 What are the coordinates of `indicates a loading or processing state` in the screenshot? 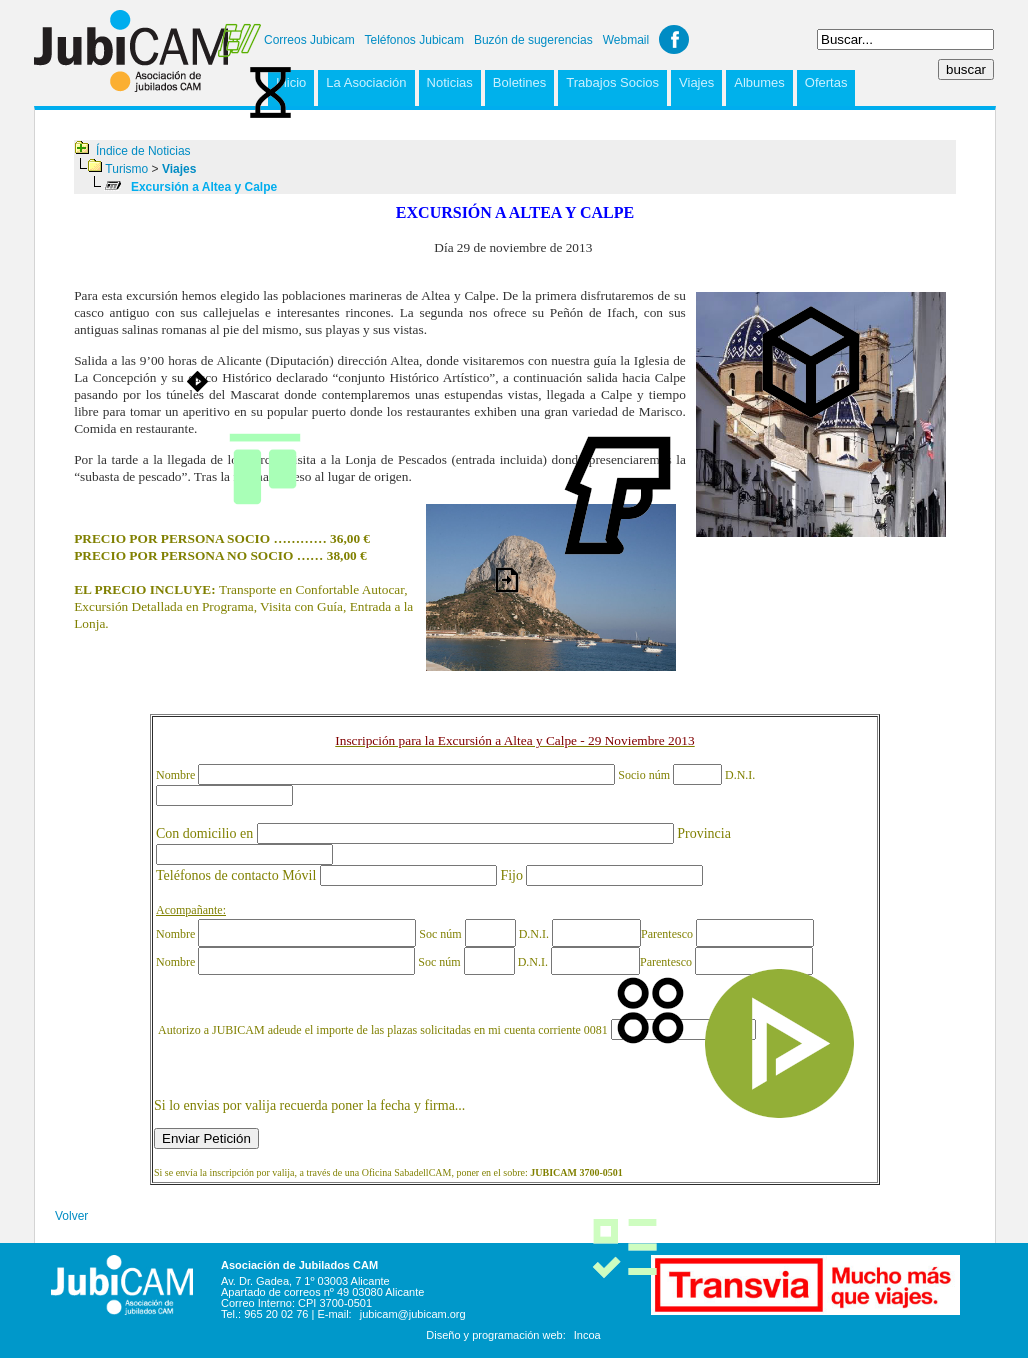 It's located at (270, 92).